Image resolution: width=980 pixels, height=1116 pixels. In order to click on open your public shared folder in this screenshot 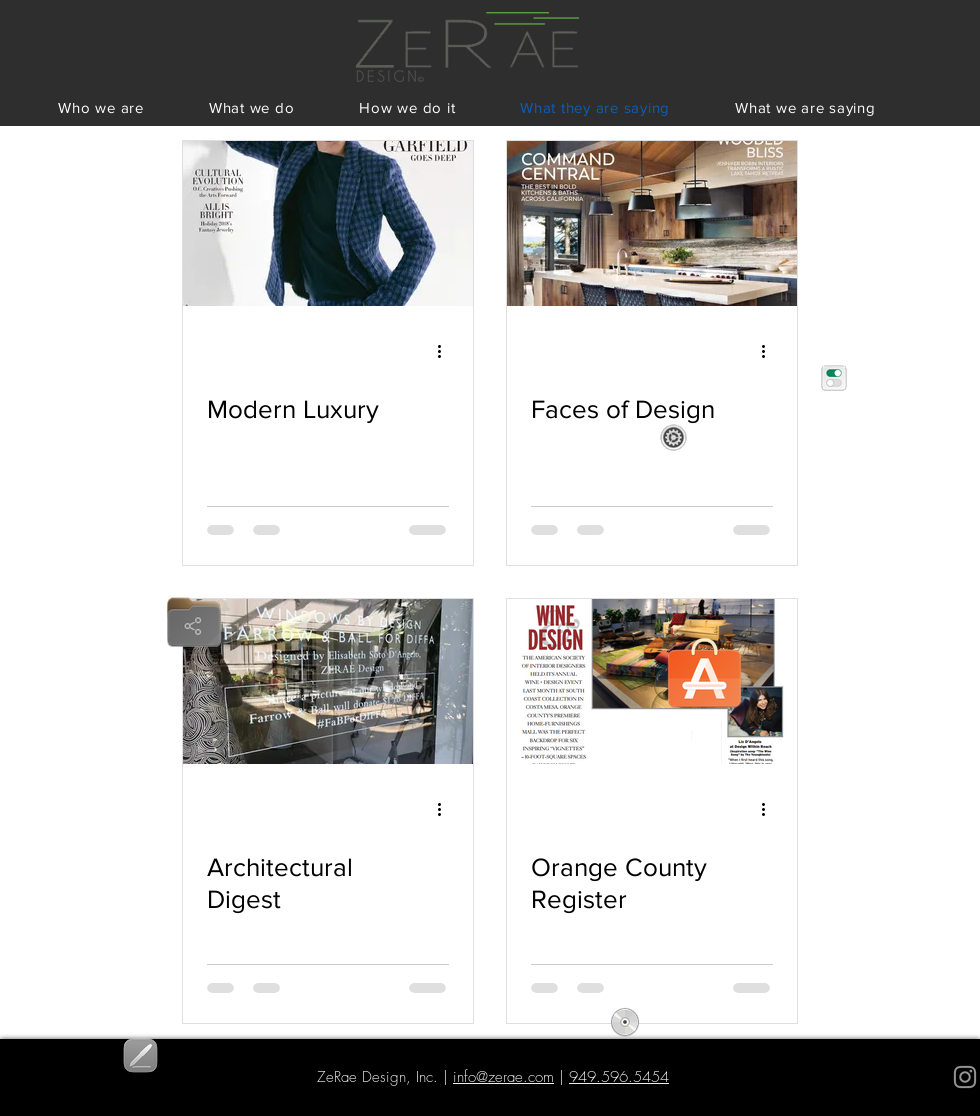, I will do `click(194, 622)`.